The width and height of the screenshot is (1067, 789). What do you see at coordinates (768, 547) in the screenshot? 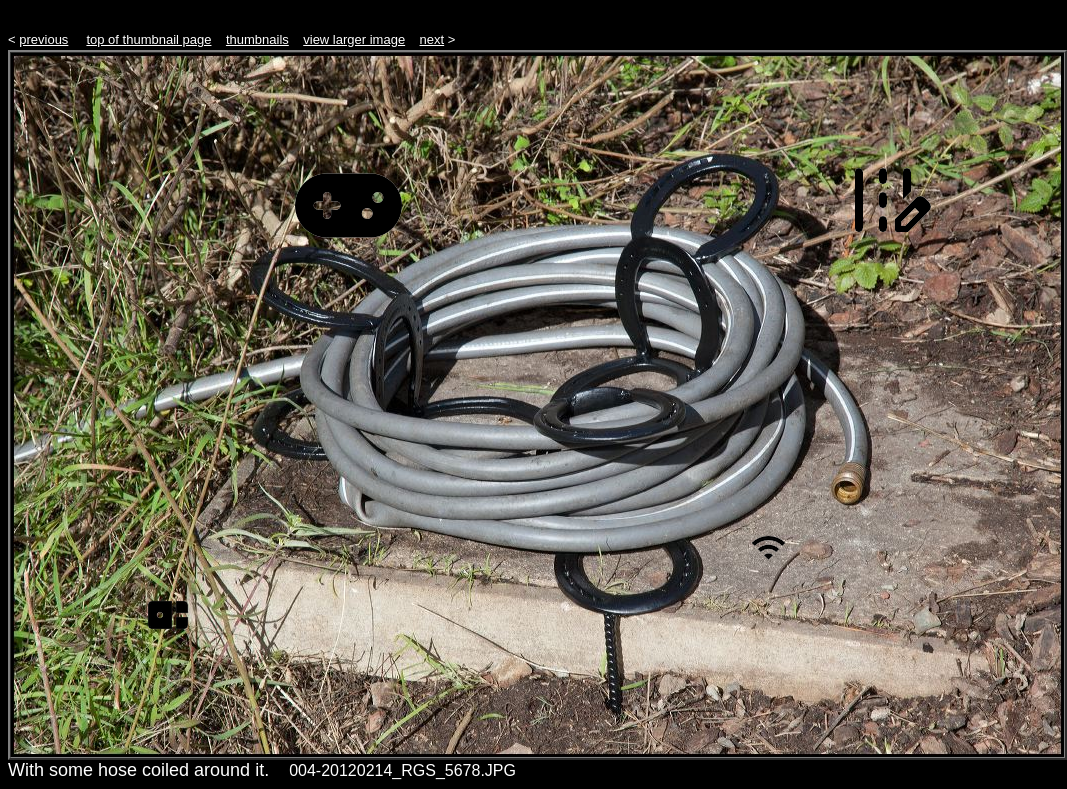
I see `indicates active wifi connection` at bounding box center [768, 547].